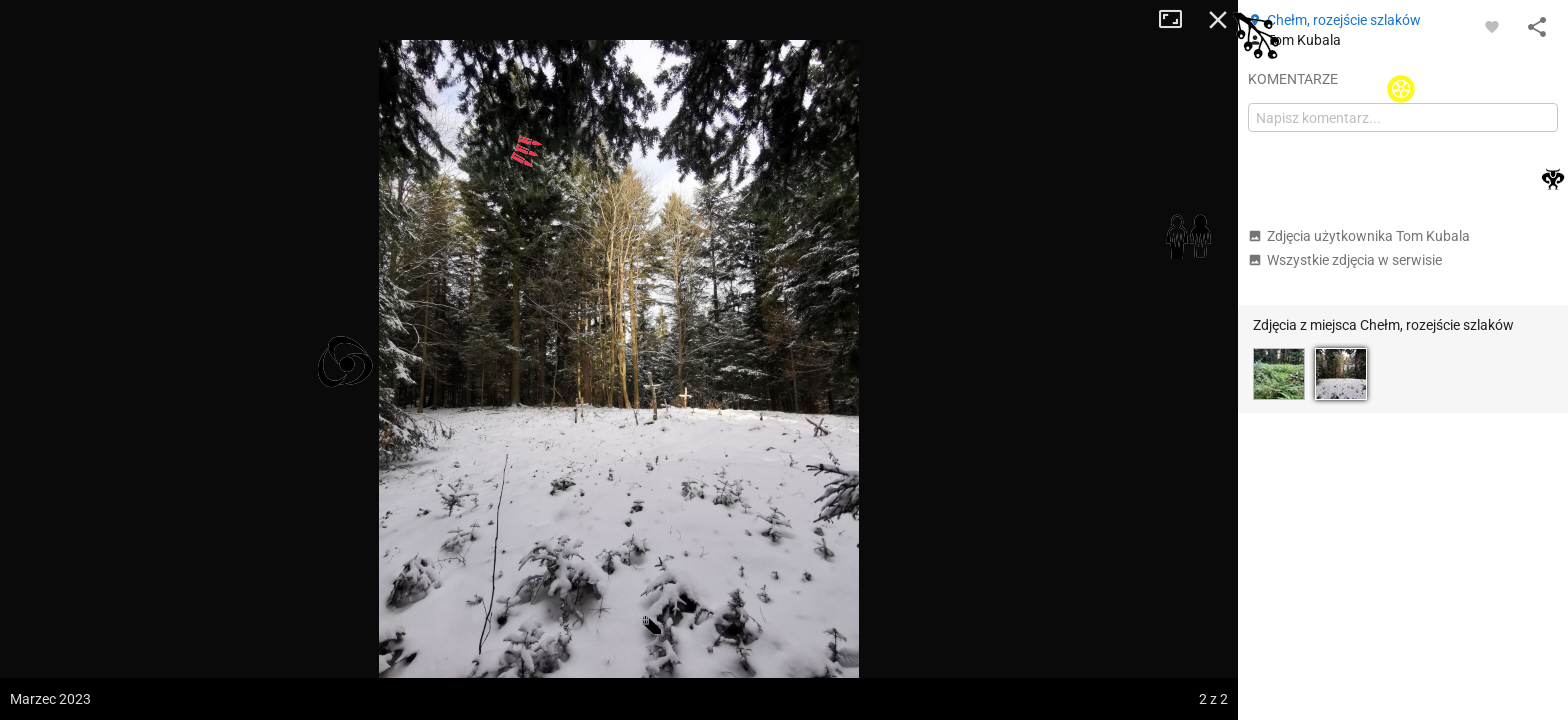 The height and width of the screenshot is (720, 1568). Describe the element at coordinates (1401, 89) in the screenshot. I see `access vehicle or tire settings` at that location.